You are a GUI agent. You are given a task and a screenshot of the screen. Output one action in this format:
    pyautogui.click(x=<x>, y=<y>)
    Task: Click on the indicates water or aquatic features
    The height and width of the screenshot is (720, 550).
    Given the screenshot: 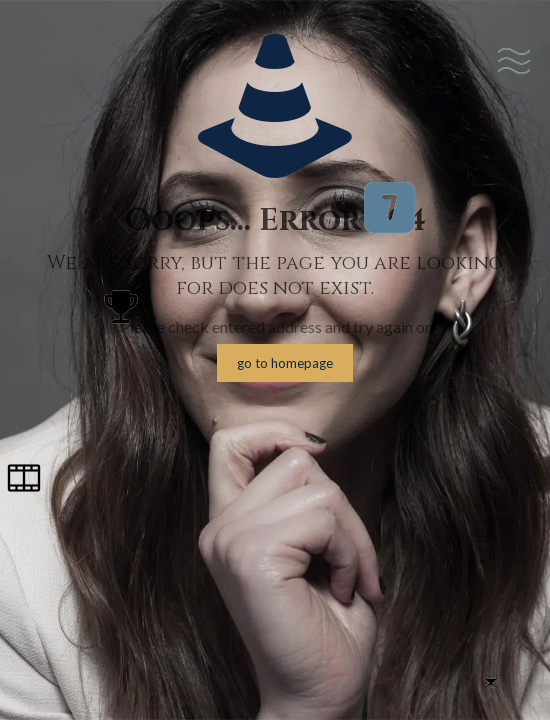 What is the action you would take?
    pyautogui.click(x=514, y=61)
    